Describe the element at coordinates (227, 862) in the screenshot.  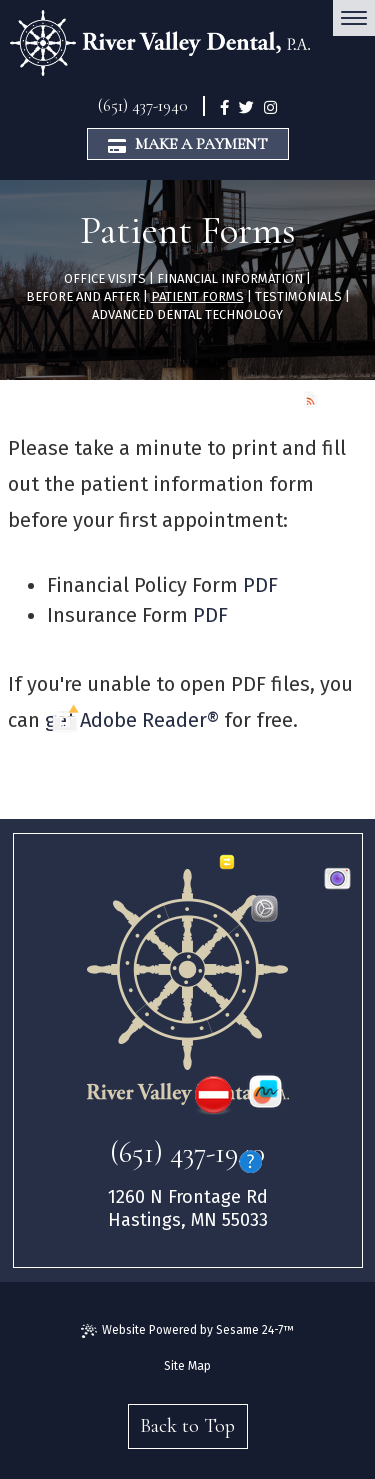
I see `switch to a different user account` at that location.